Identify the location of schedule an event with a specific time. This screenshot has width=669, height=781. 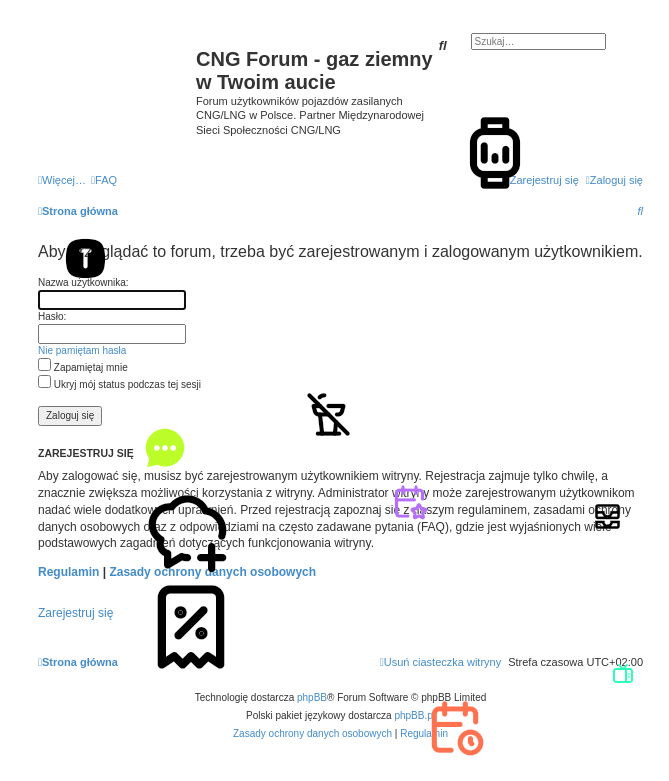
(455, 727).